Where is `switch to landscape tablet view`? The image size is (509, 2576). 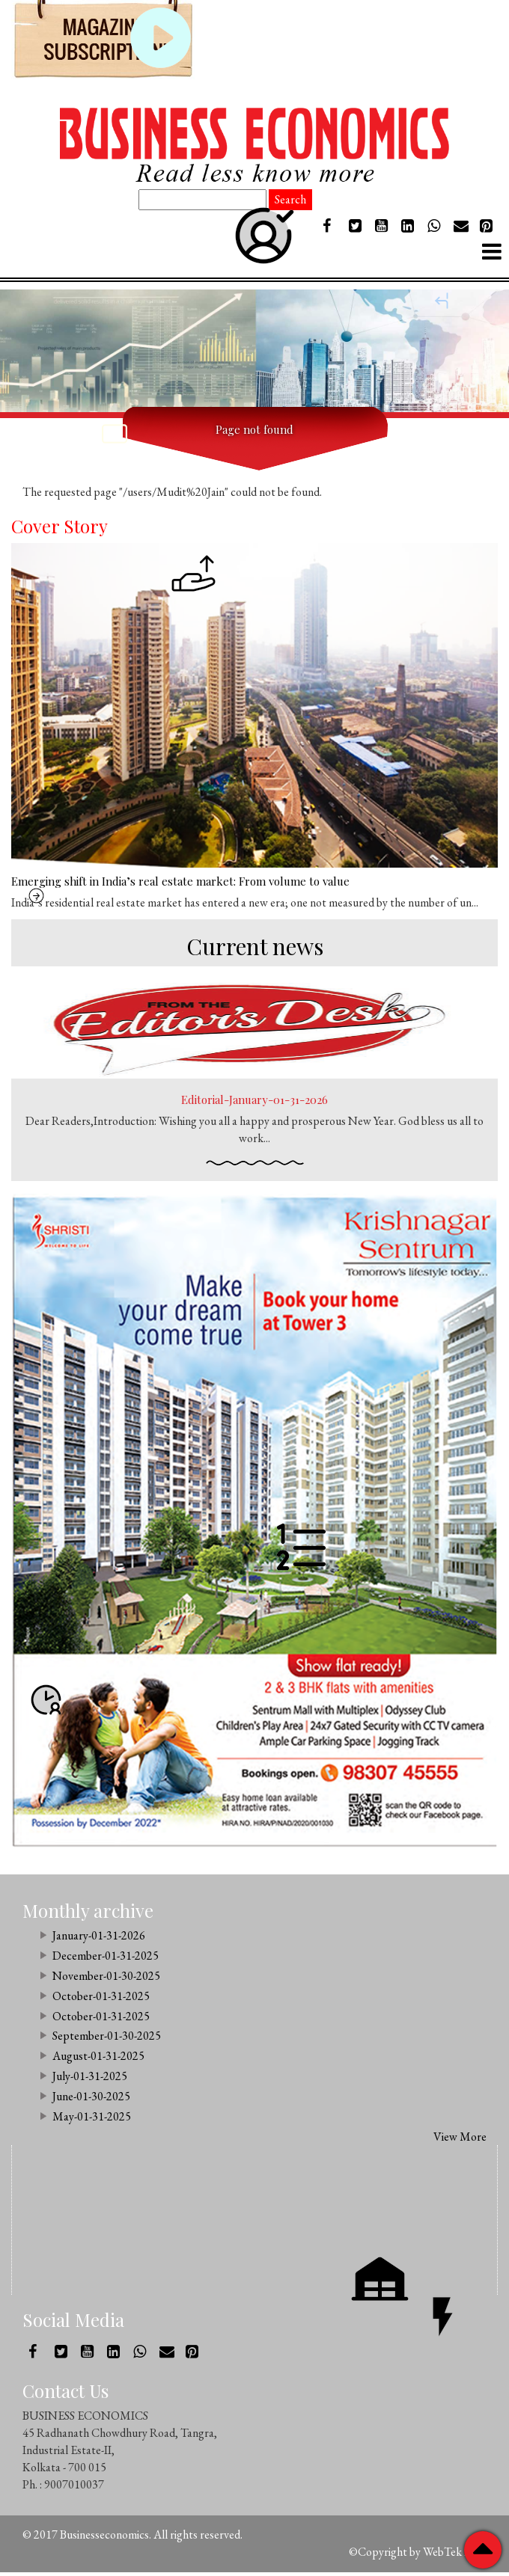 switch to landscape tablet view is located at coordinates (115, 434).